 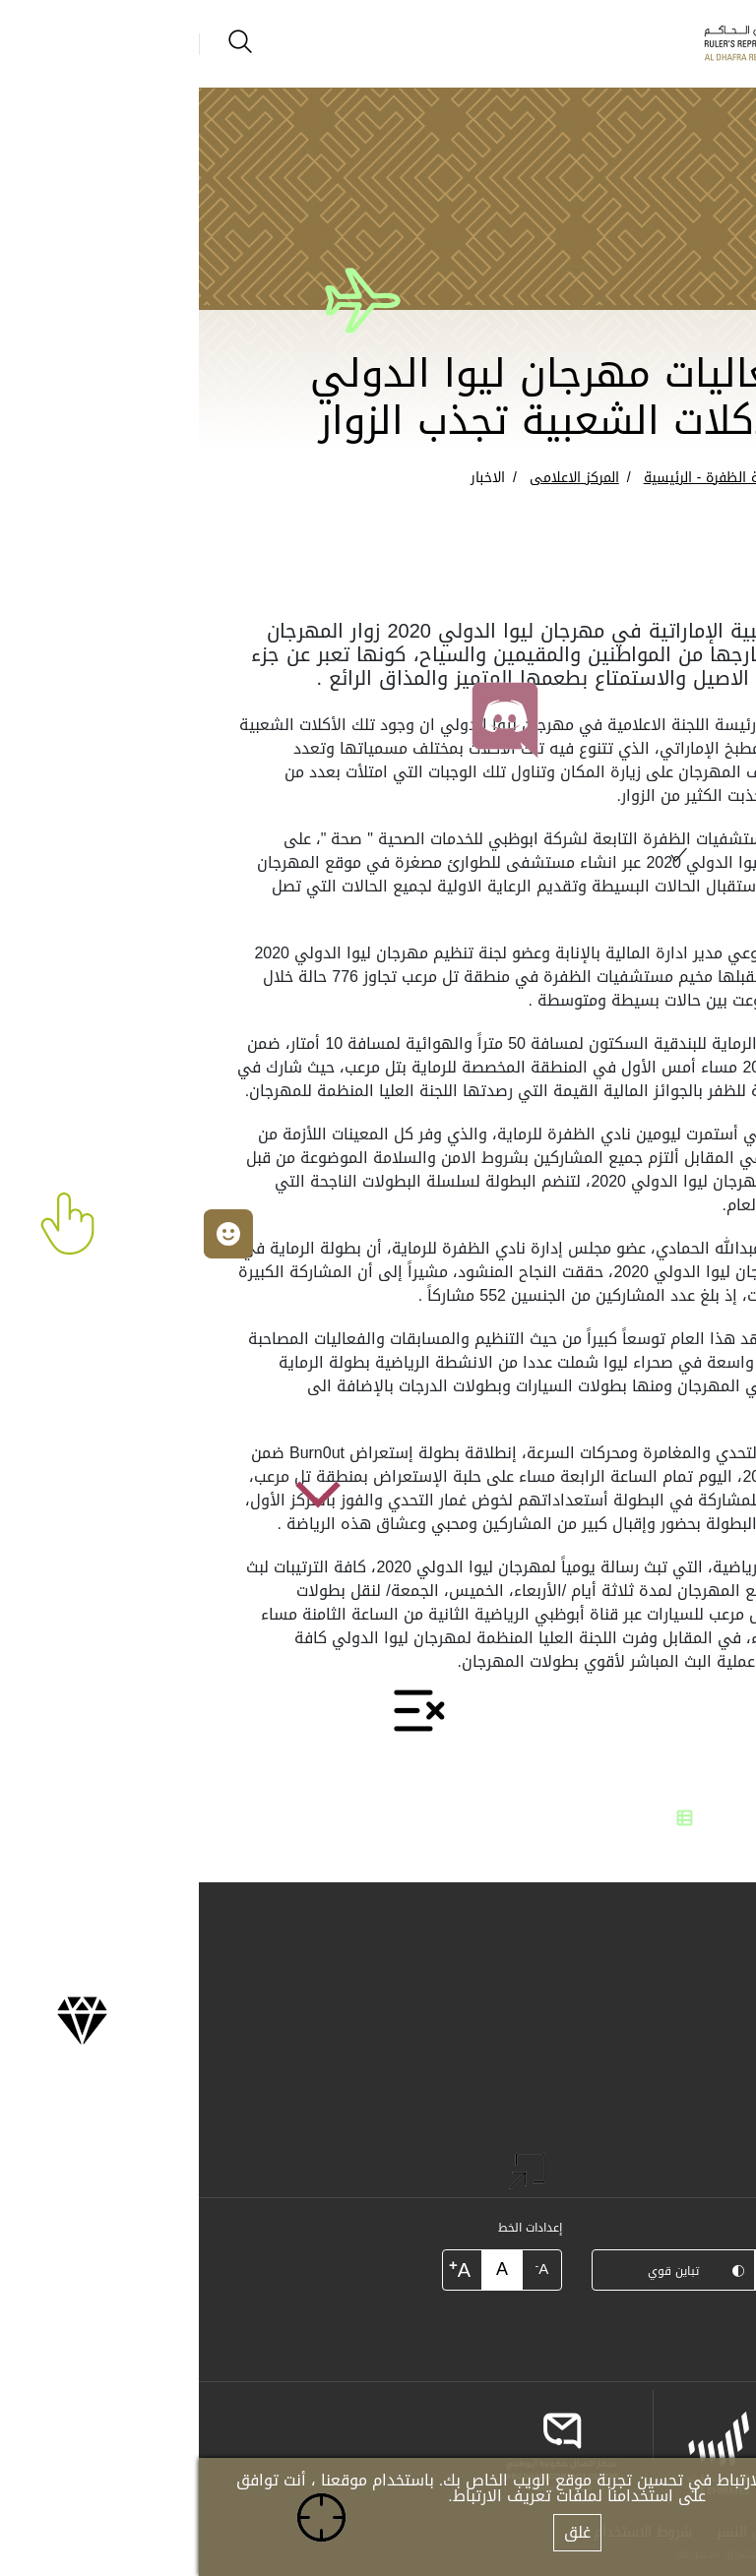 I want to click on indicates premium or VIP membership status, so click(x=82, y=2020).